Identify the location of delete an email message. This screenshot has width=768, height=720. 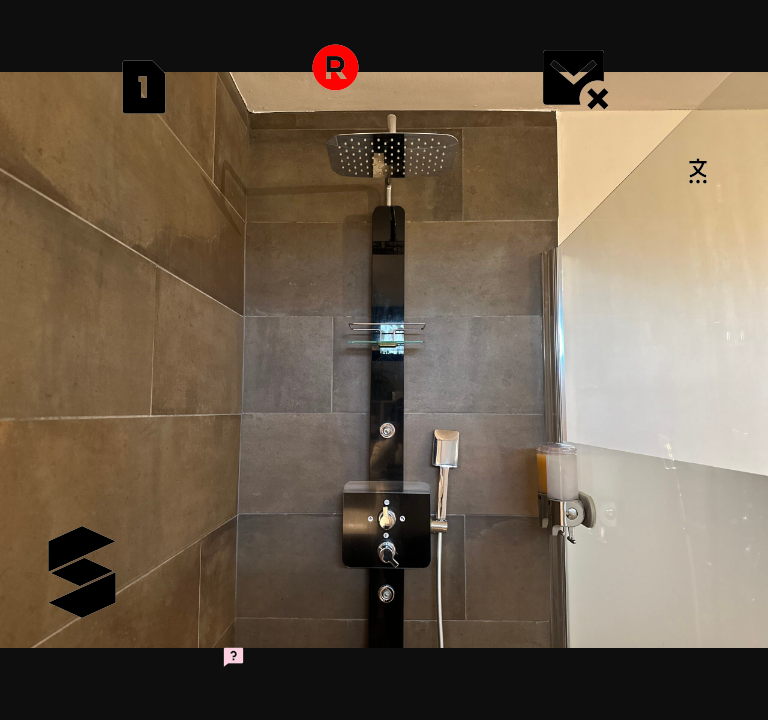
(573, 77).